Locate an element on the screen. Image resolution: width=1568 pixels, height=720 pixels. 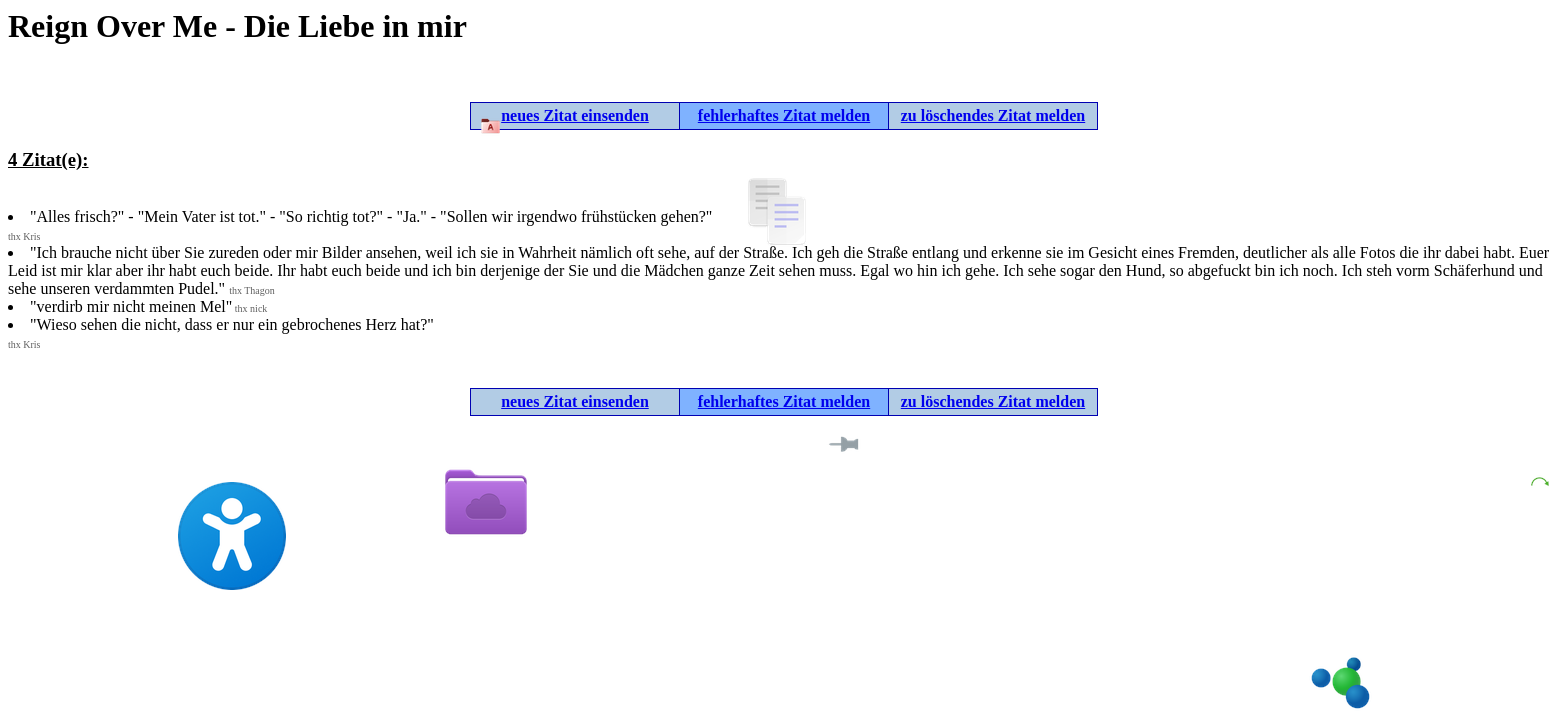
open the Books app is located at coordinates (816, 356).